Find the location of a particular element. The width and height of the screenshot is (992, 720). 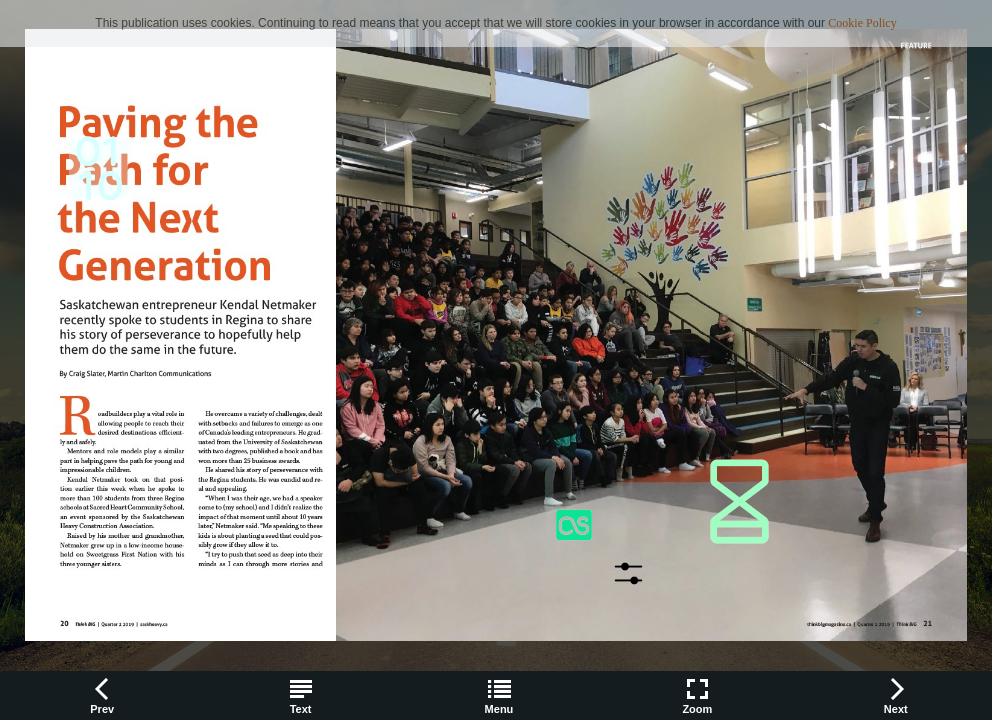

open Last.fm app or website is located at coordinates (574, 525).